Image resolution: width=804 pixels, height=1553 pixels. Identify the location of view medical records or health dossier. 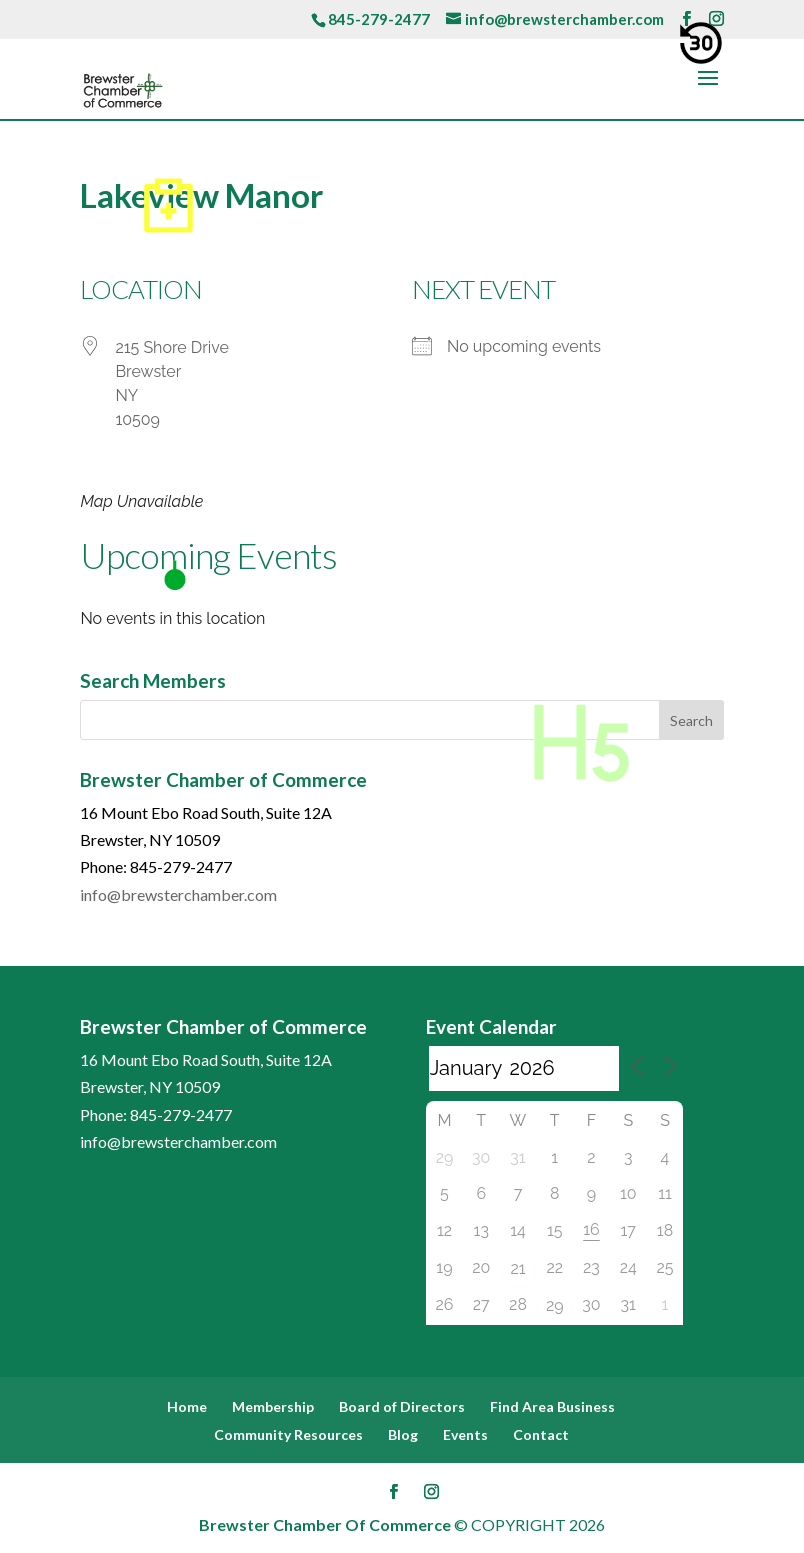
(168, 205).